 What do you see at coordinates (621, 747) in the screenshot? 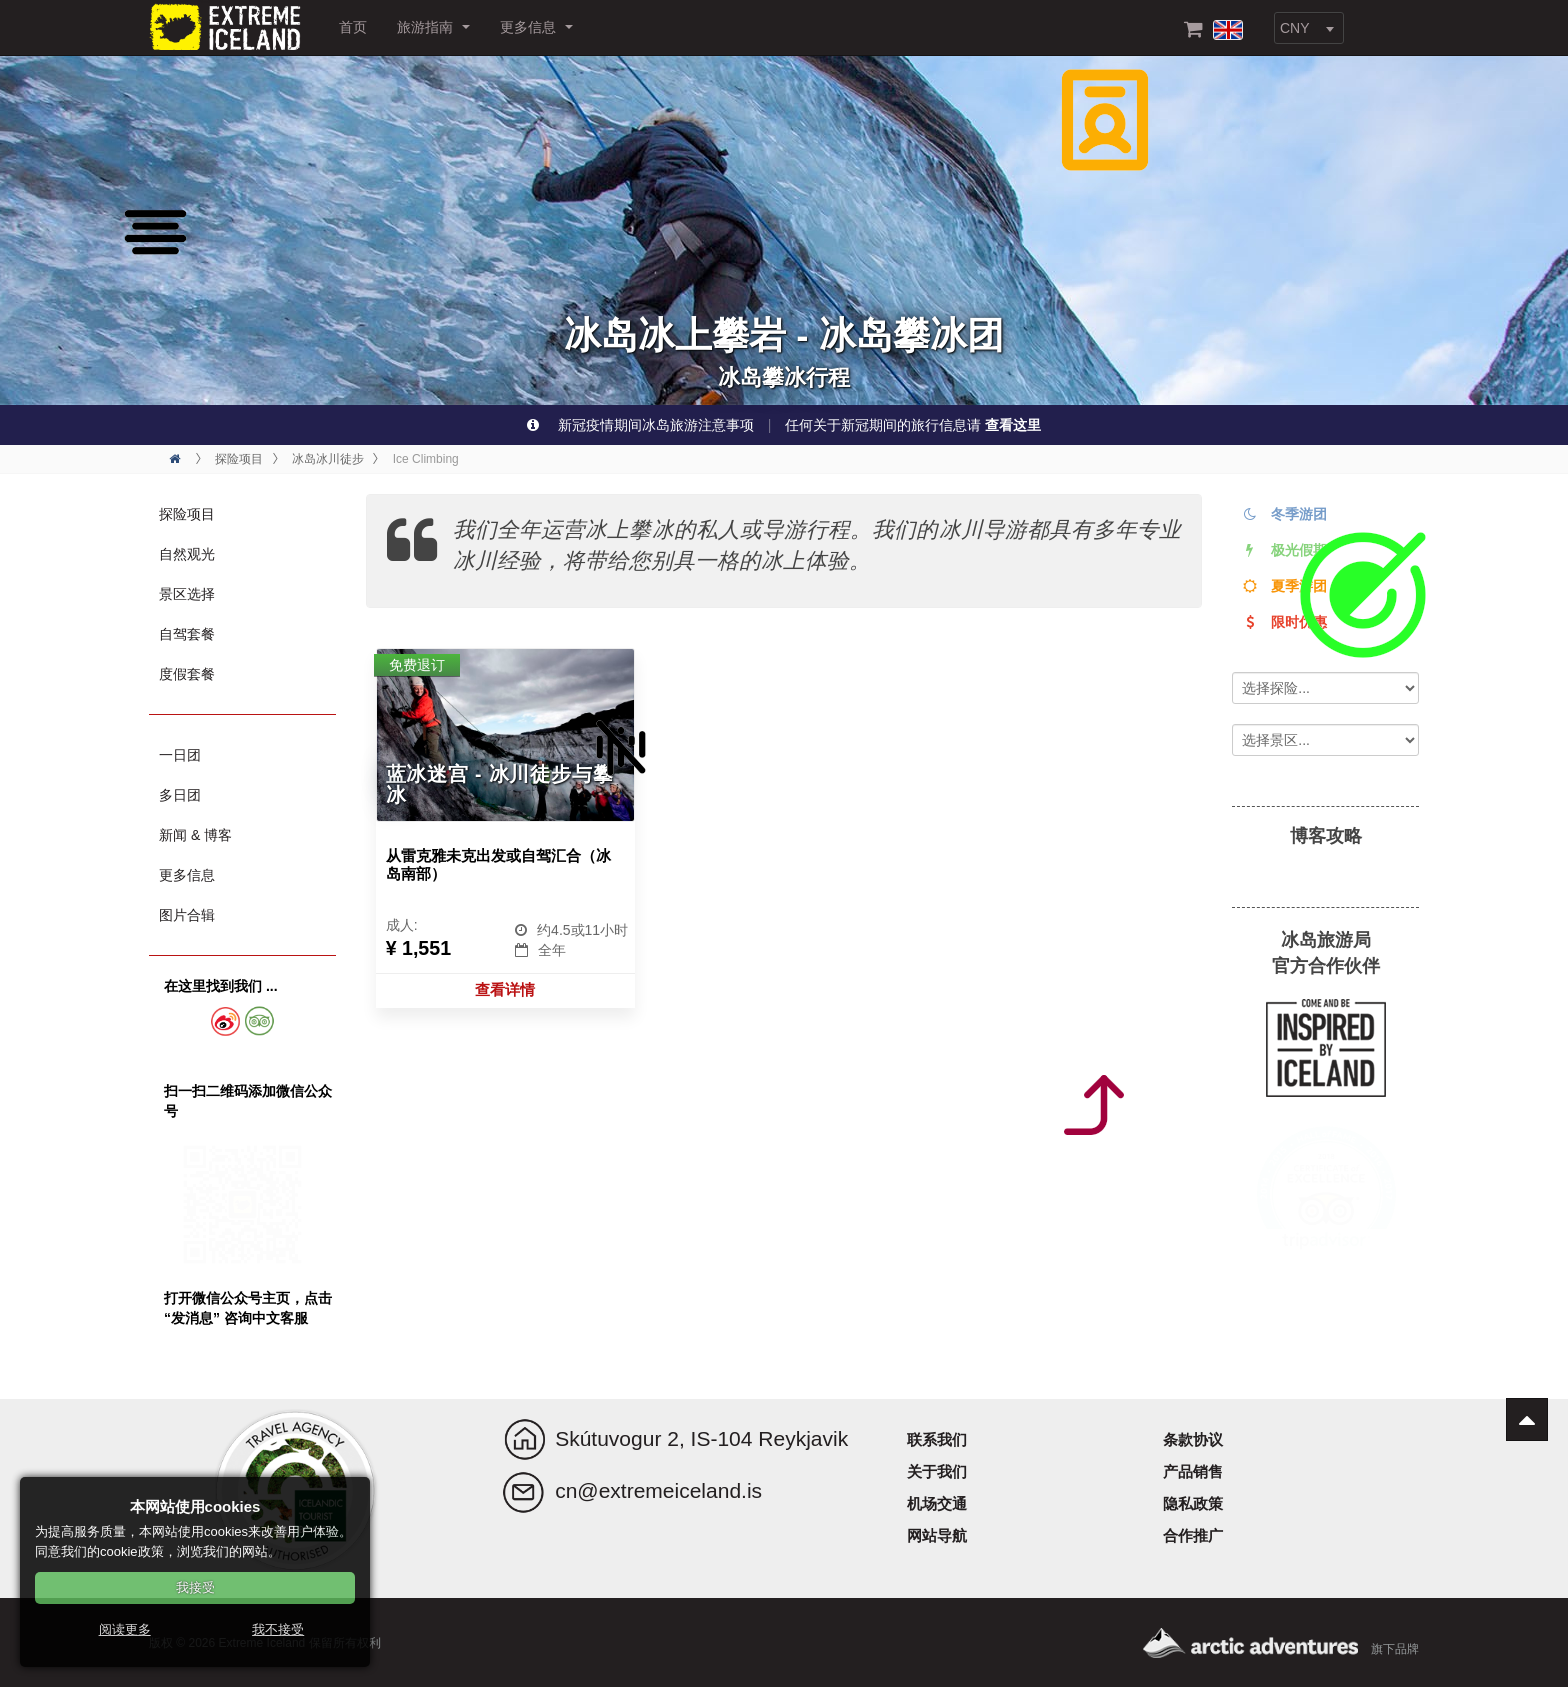
I see `mute or disable audio input` at bounding box center [621, 747].